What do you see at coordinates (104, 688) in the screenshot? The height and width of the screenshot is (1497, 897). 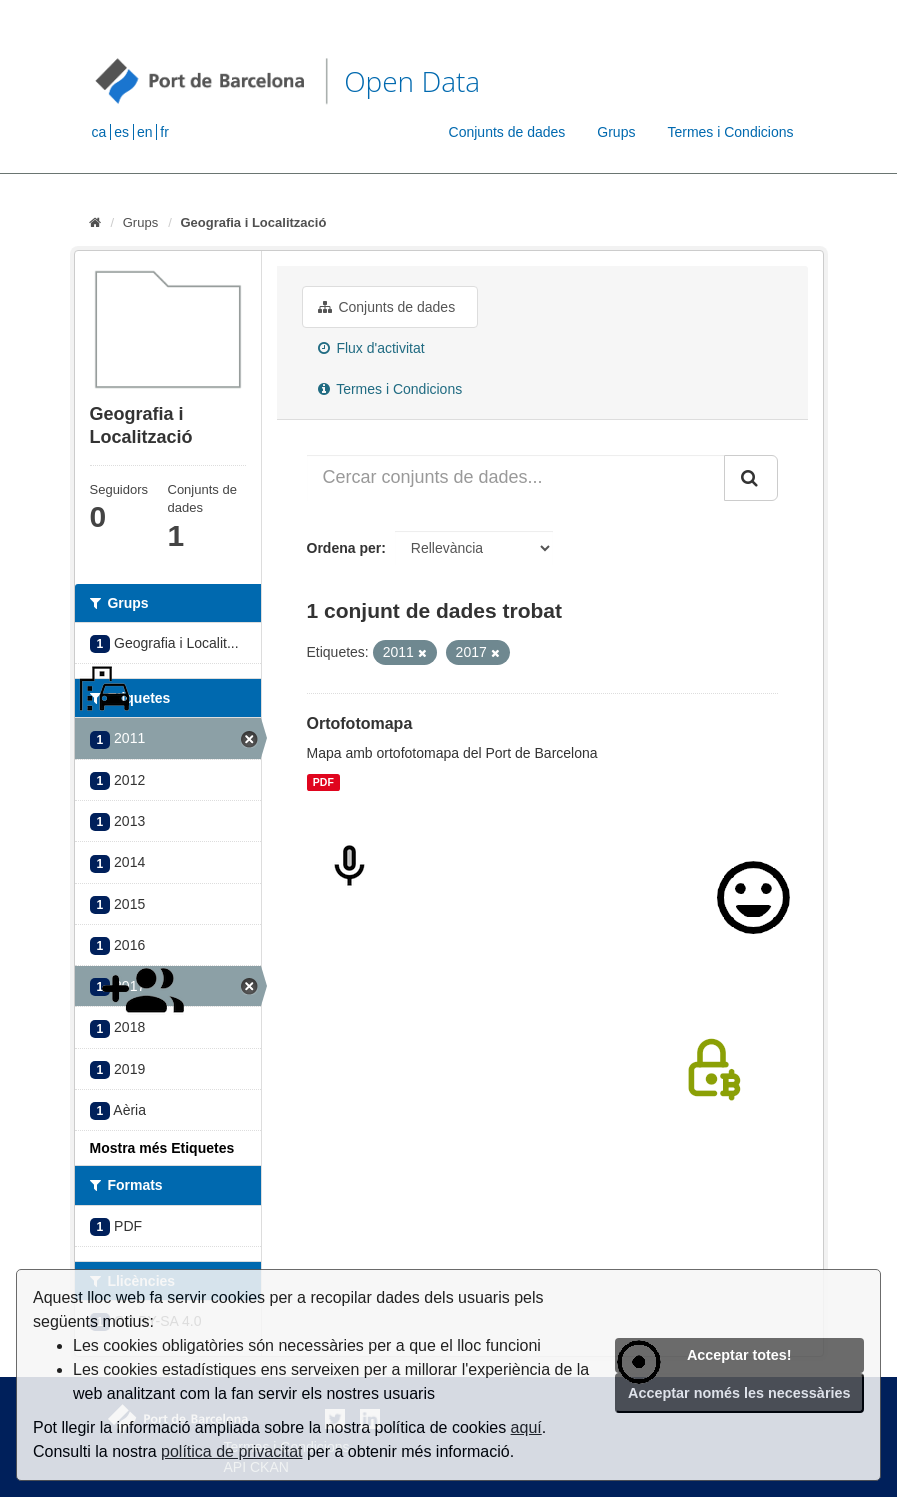 I see `access transportation or commute options` at bounding box center [104, 688].